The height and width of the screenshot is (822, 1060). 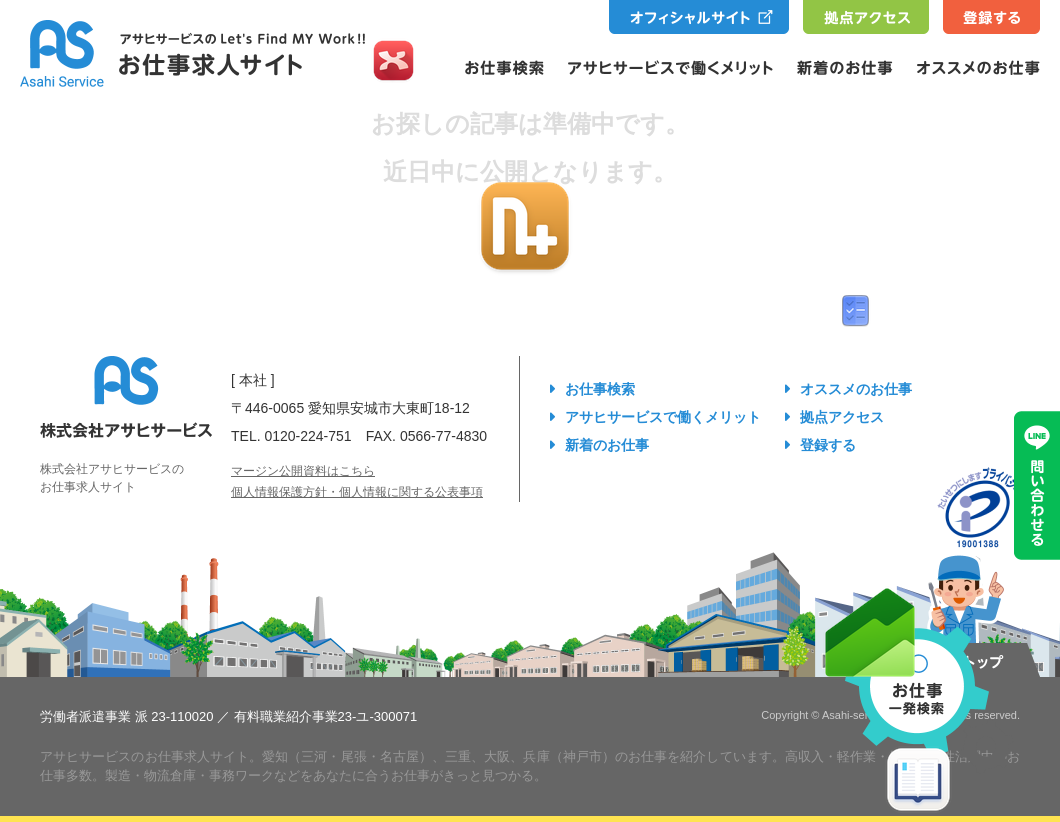 I want to click on open notes-up markdown note-taking app, so click(x=918, y=779).